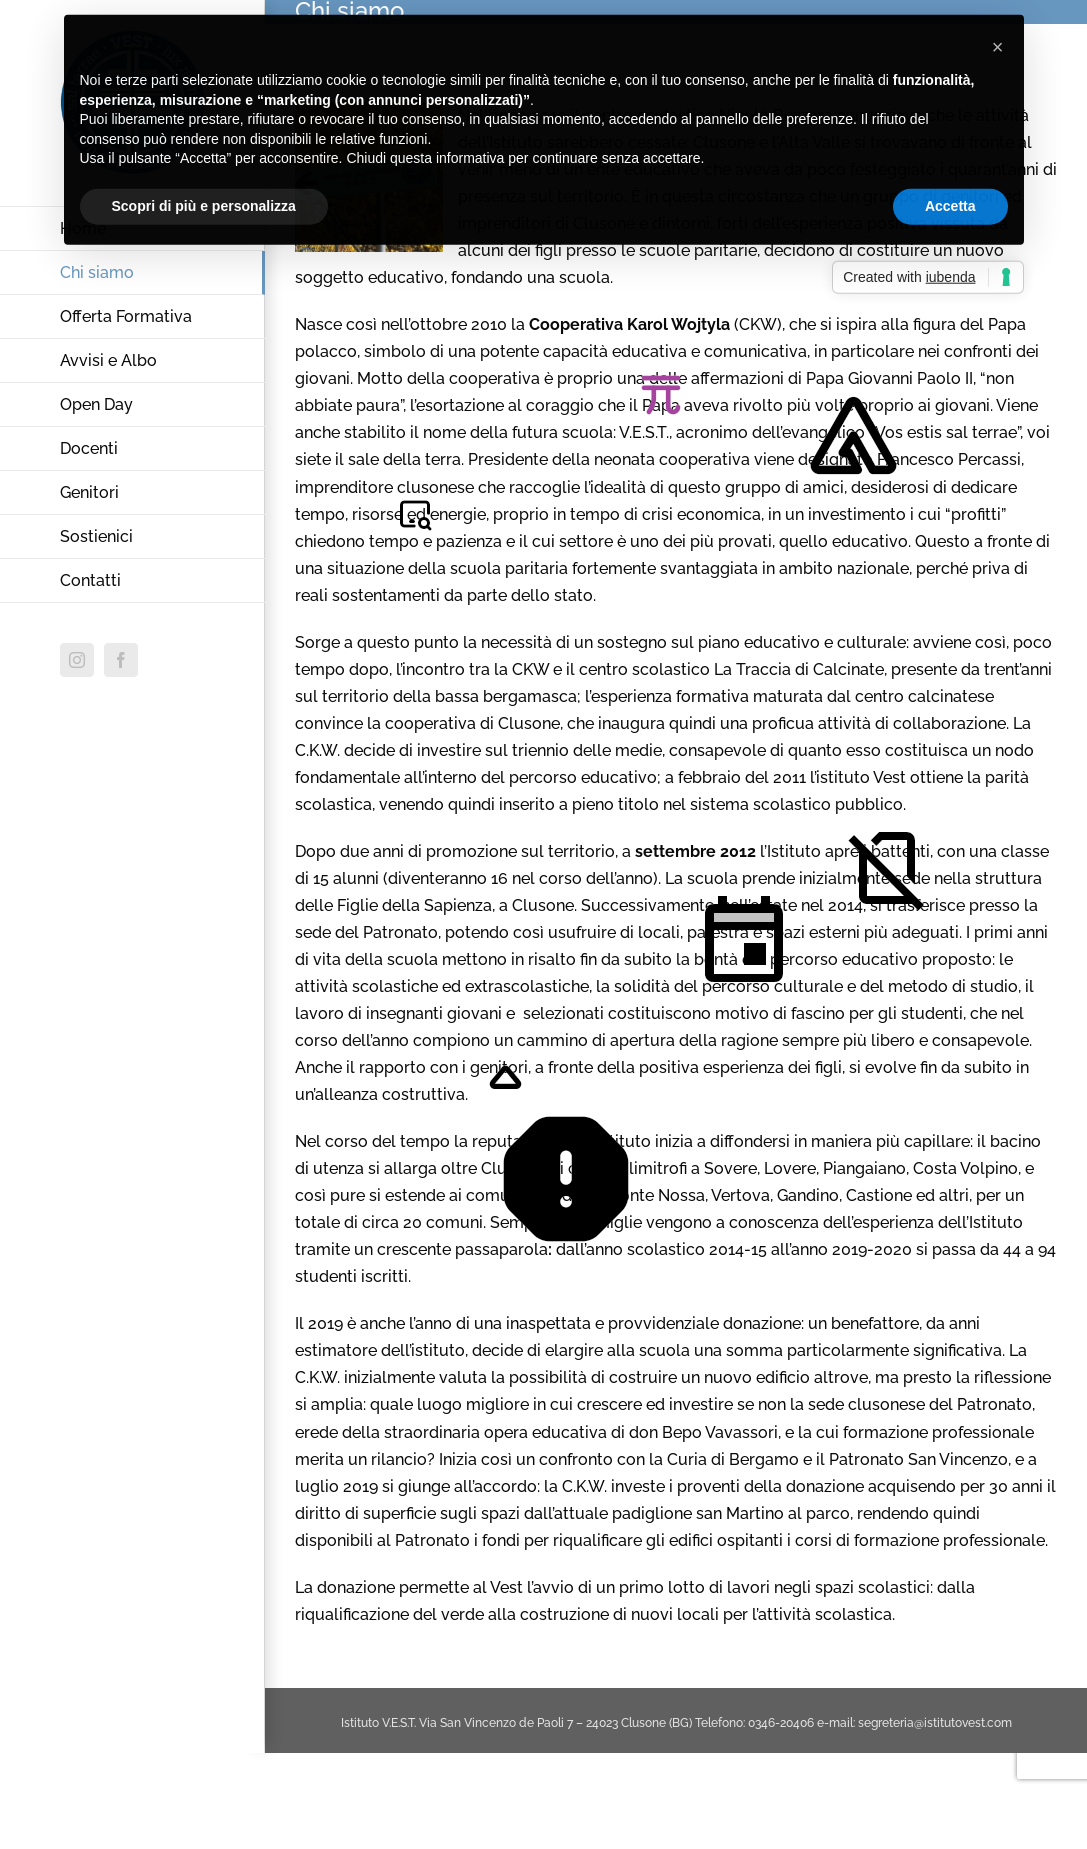 The image size is (1087, 1849). Describe the element at coordinates (887, 868) in the screenshot. I see `no sim card detected` at that location.